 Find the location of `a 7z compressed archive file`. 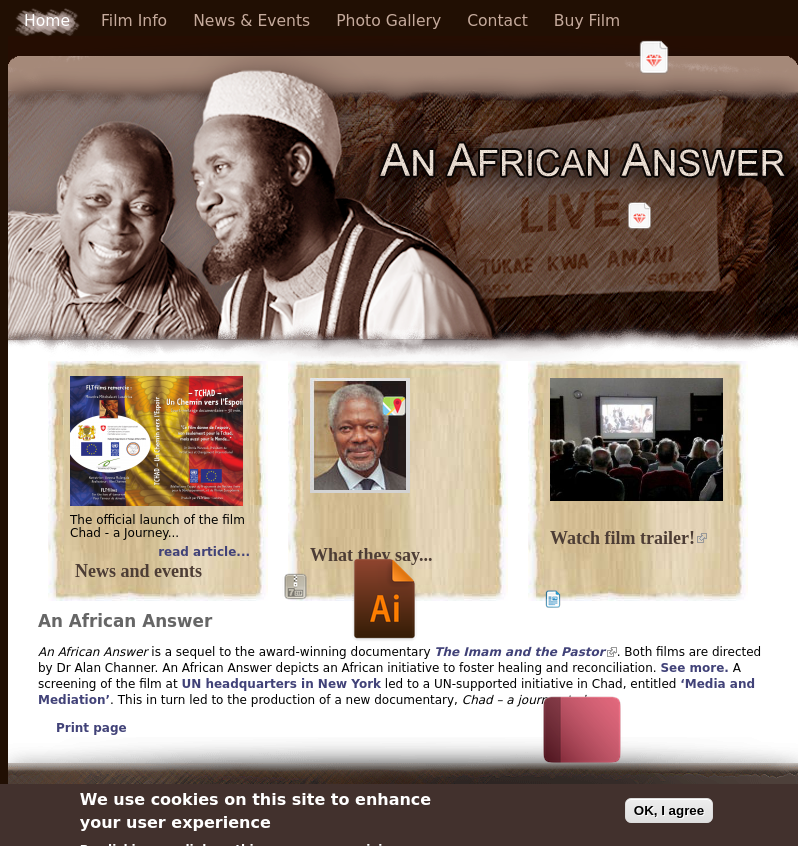

a 7z compressed archive file is located at coordinates (295, 586).